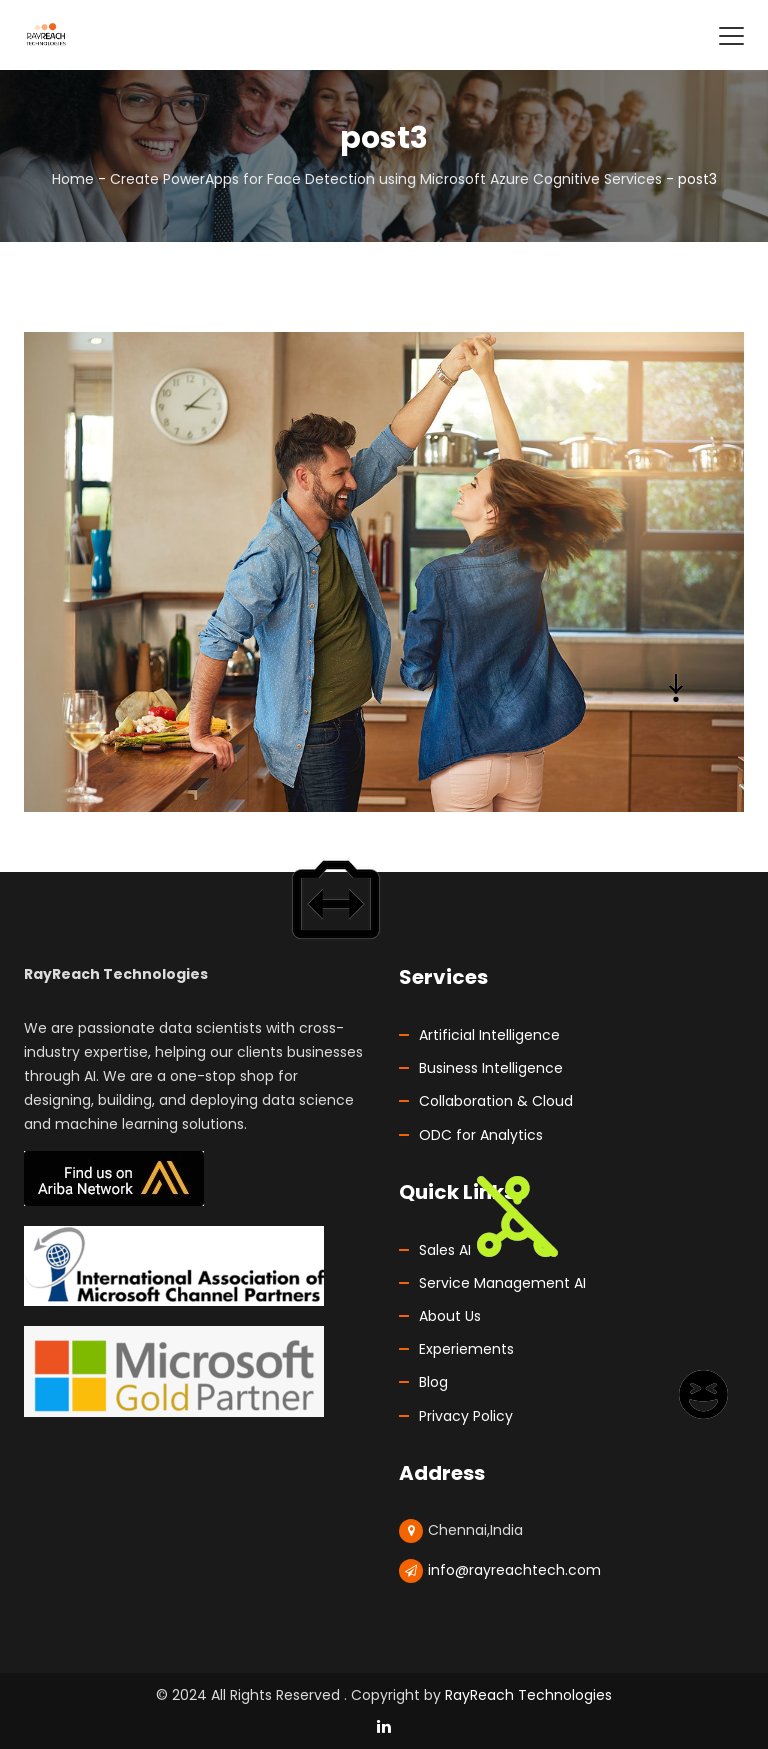 The height and width of the screenshot is (1749, 768). What do you see at coordinates (517, 1216) in the screenshot?
I see `disable social sharing features` at bounding box center [517, 1216].